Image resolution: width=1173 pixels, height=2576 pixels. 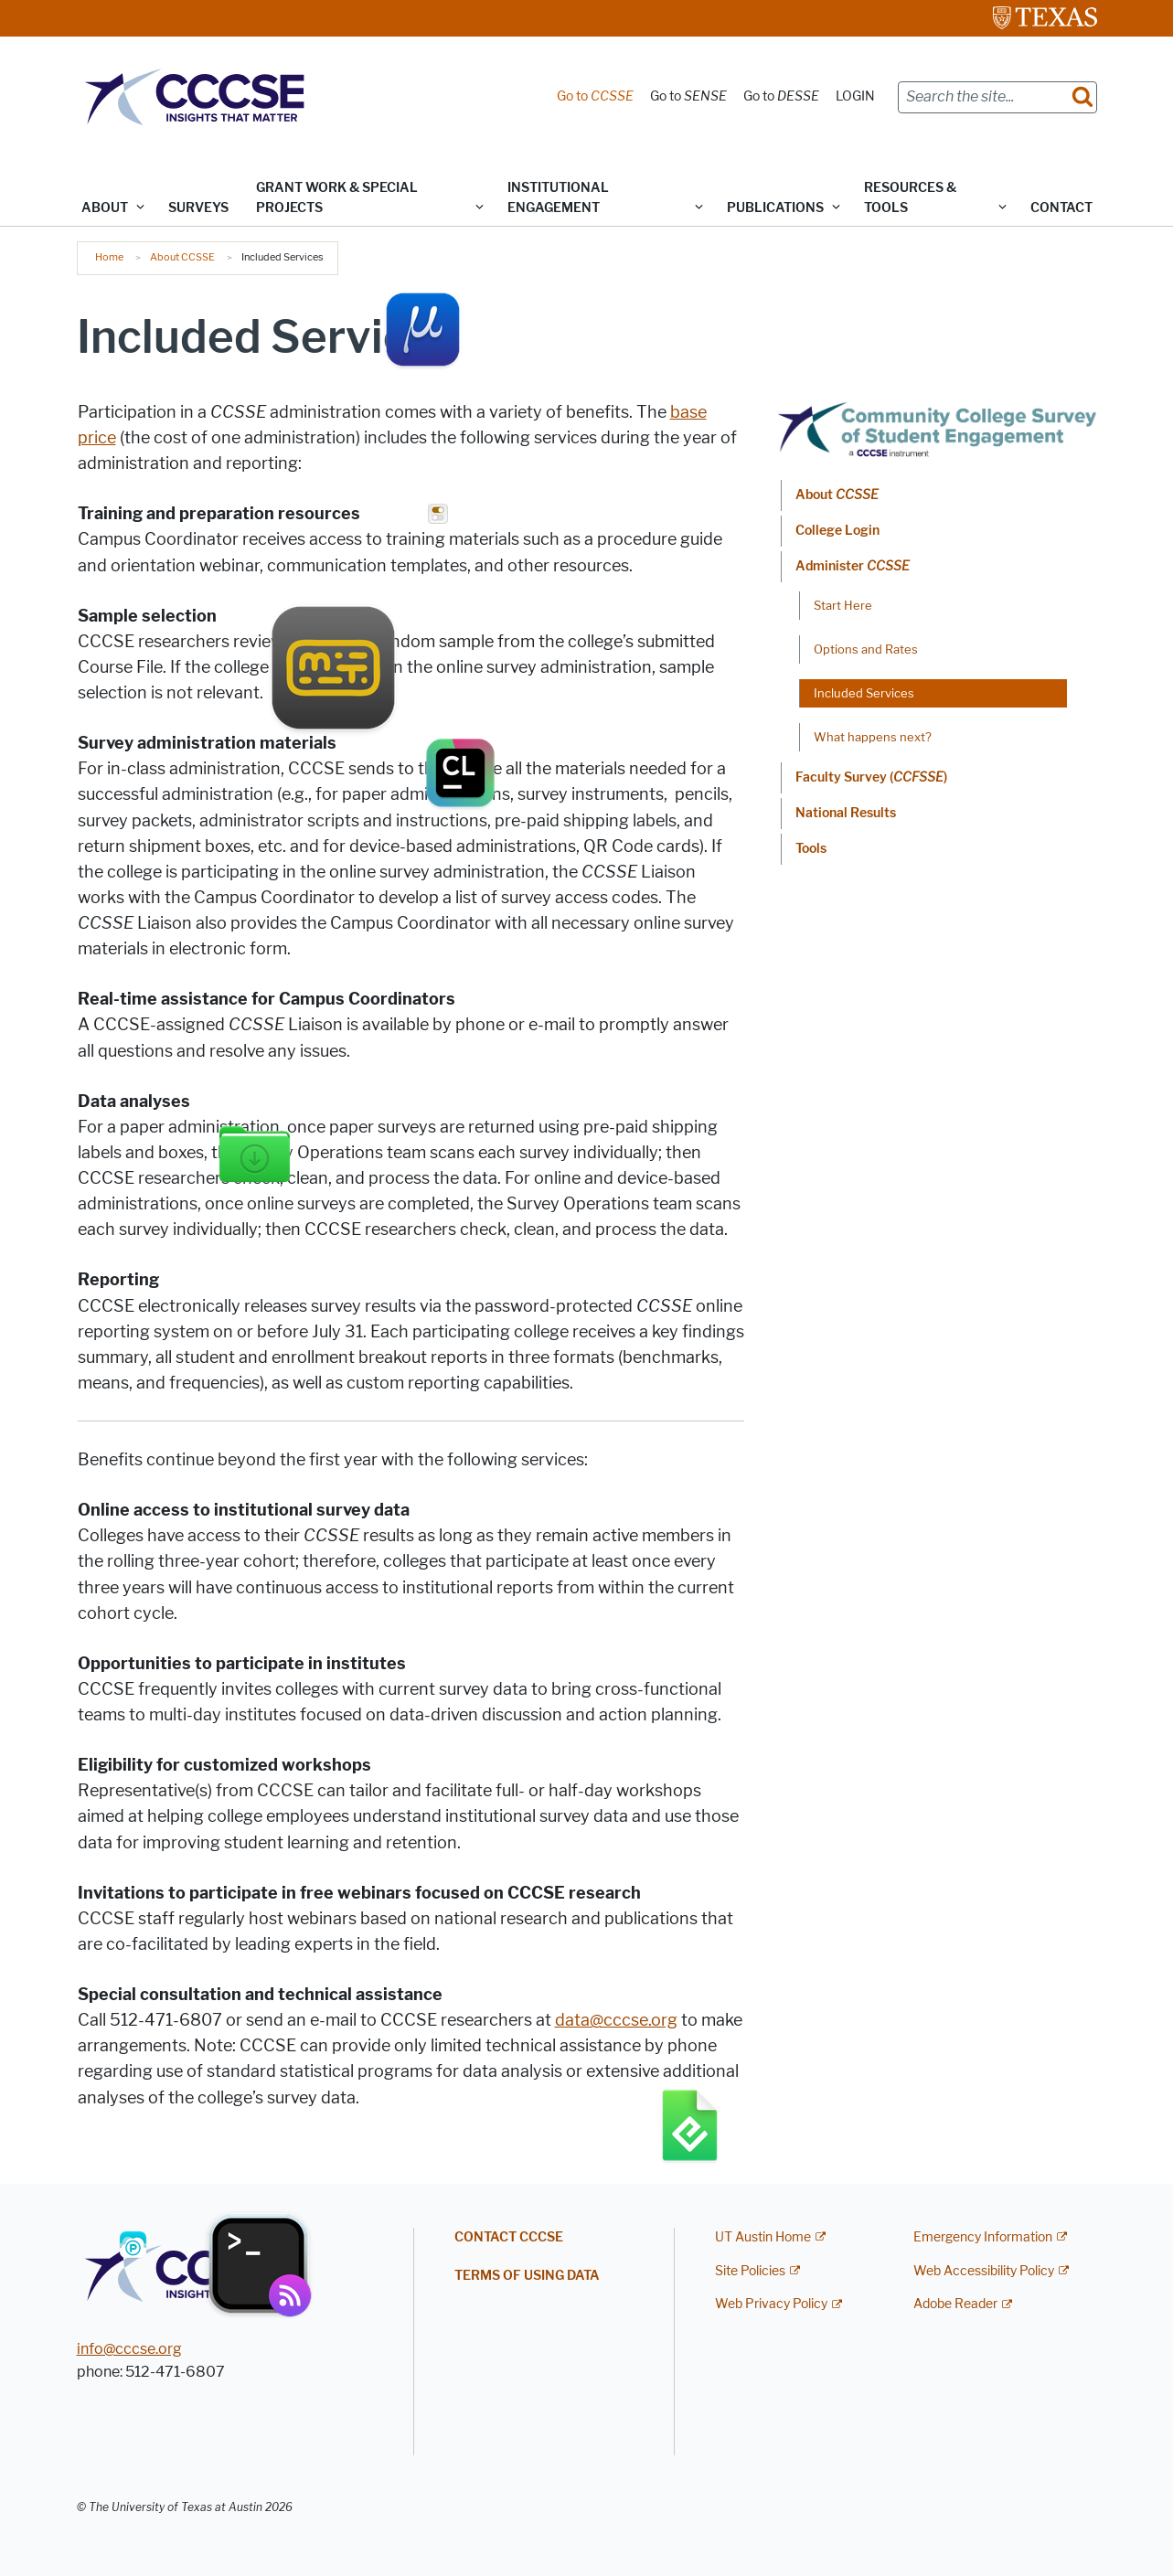 I want to click on open downloads folder, so click(x=254, y=1154).